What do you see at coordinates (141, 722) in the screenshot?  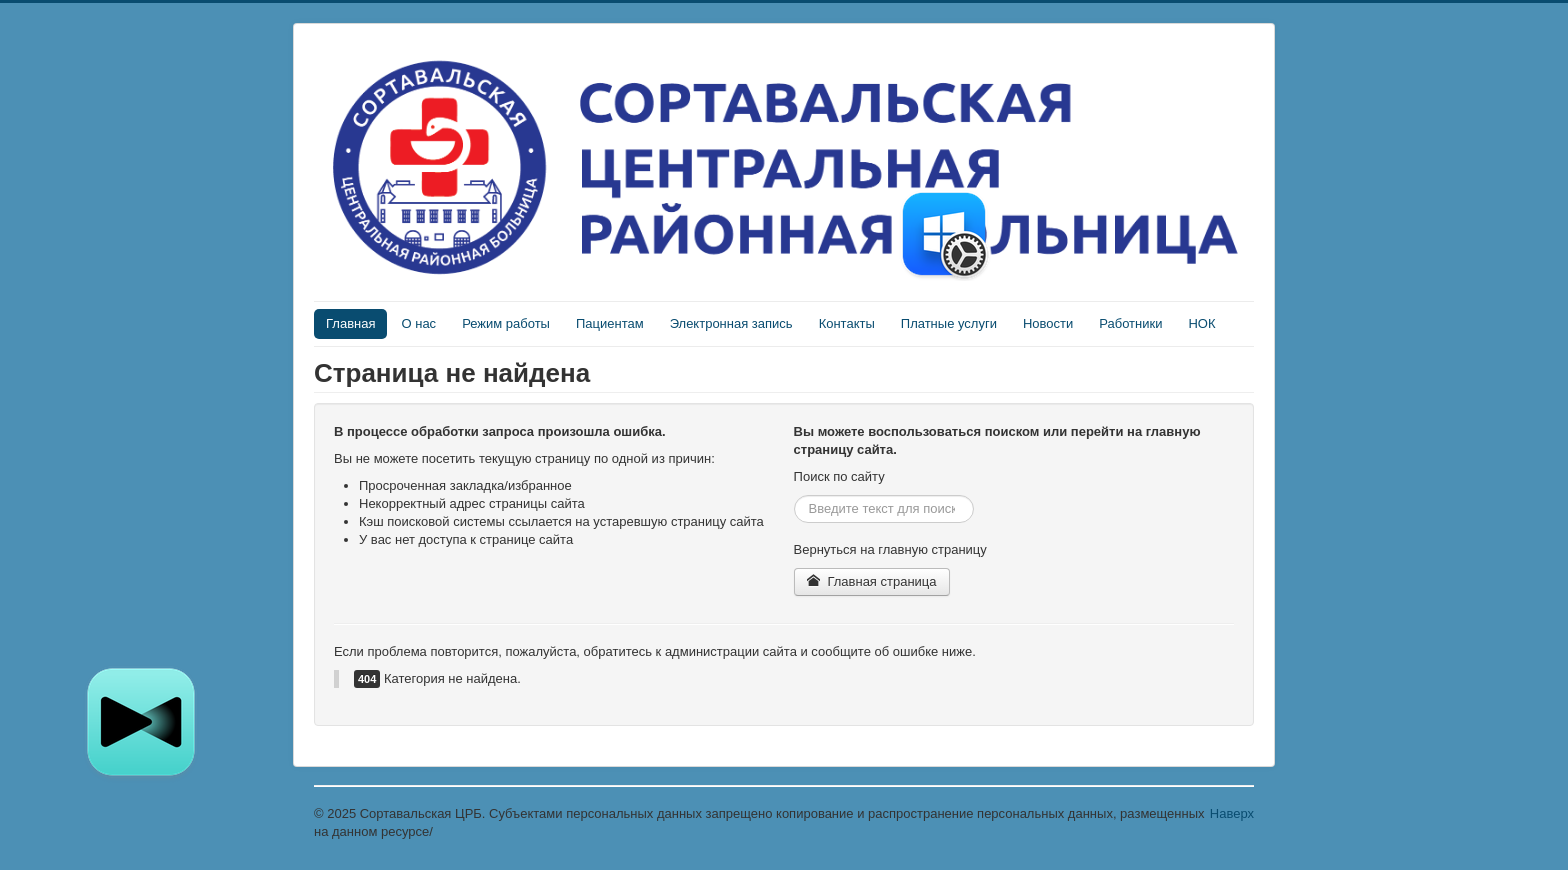 I see `open gitbutler version control app` at bounding box center [141, 722].